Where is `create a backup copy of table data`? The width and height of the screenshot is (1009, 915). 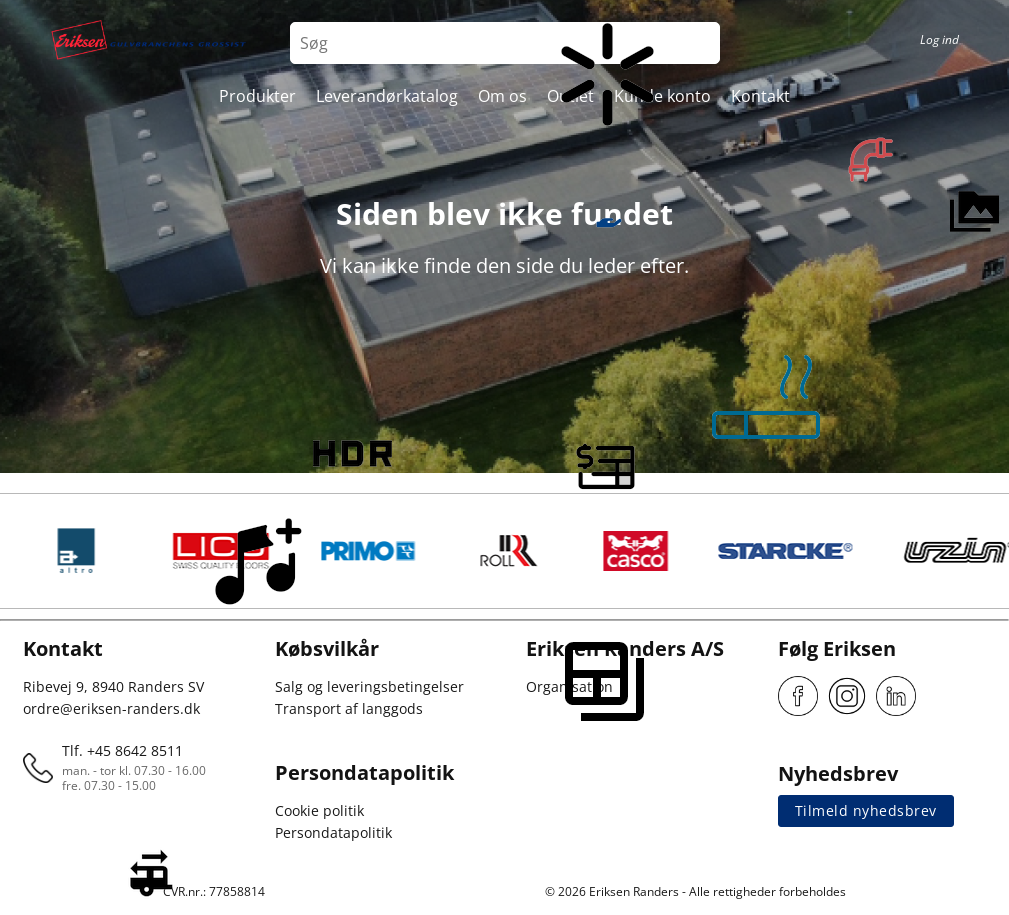 create a backup copy of table data is located at coordinates (604, 681).